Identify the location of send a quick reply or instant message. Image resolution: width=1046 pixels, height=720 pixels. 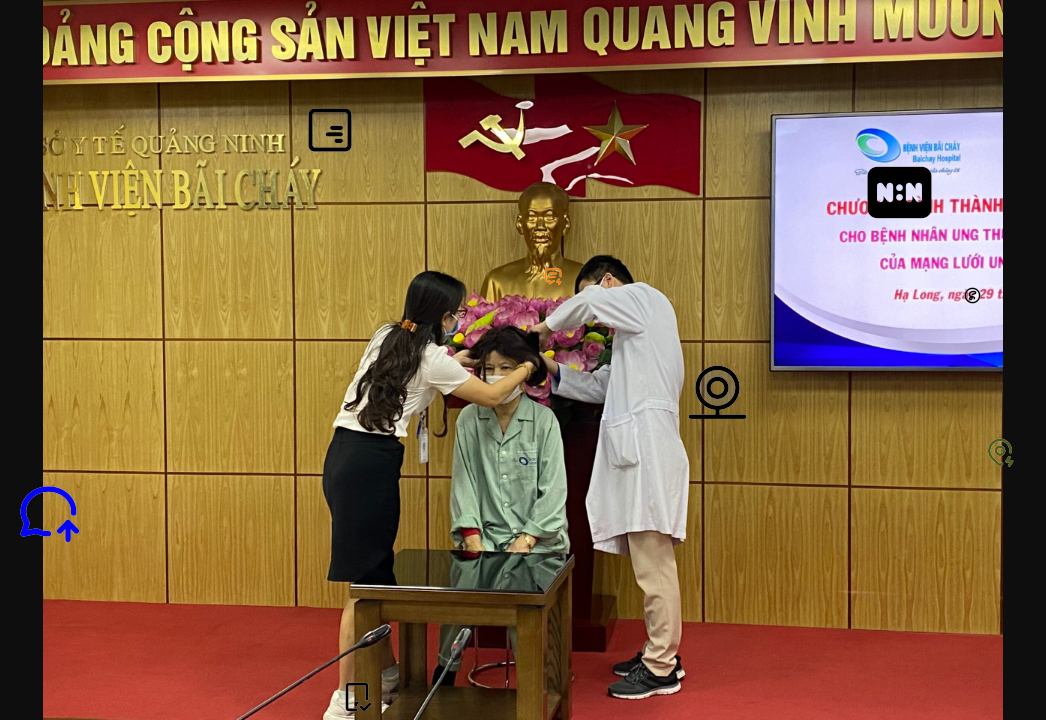
(553, 276).